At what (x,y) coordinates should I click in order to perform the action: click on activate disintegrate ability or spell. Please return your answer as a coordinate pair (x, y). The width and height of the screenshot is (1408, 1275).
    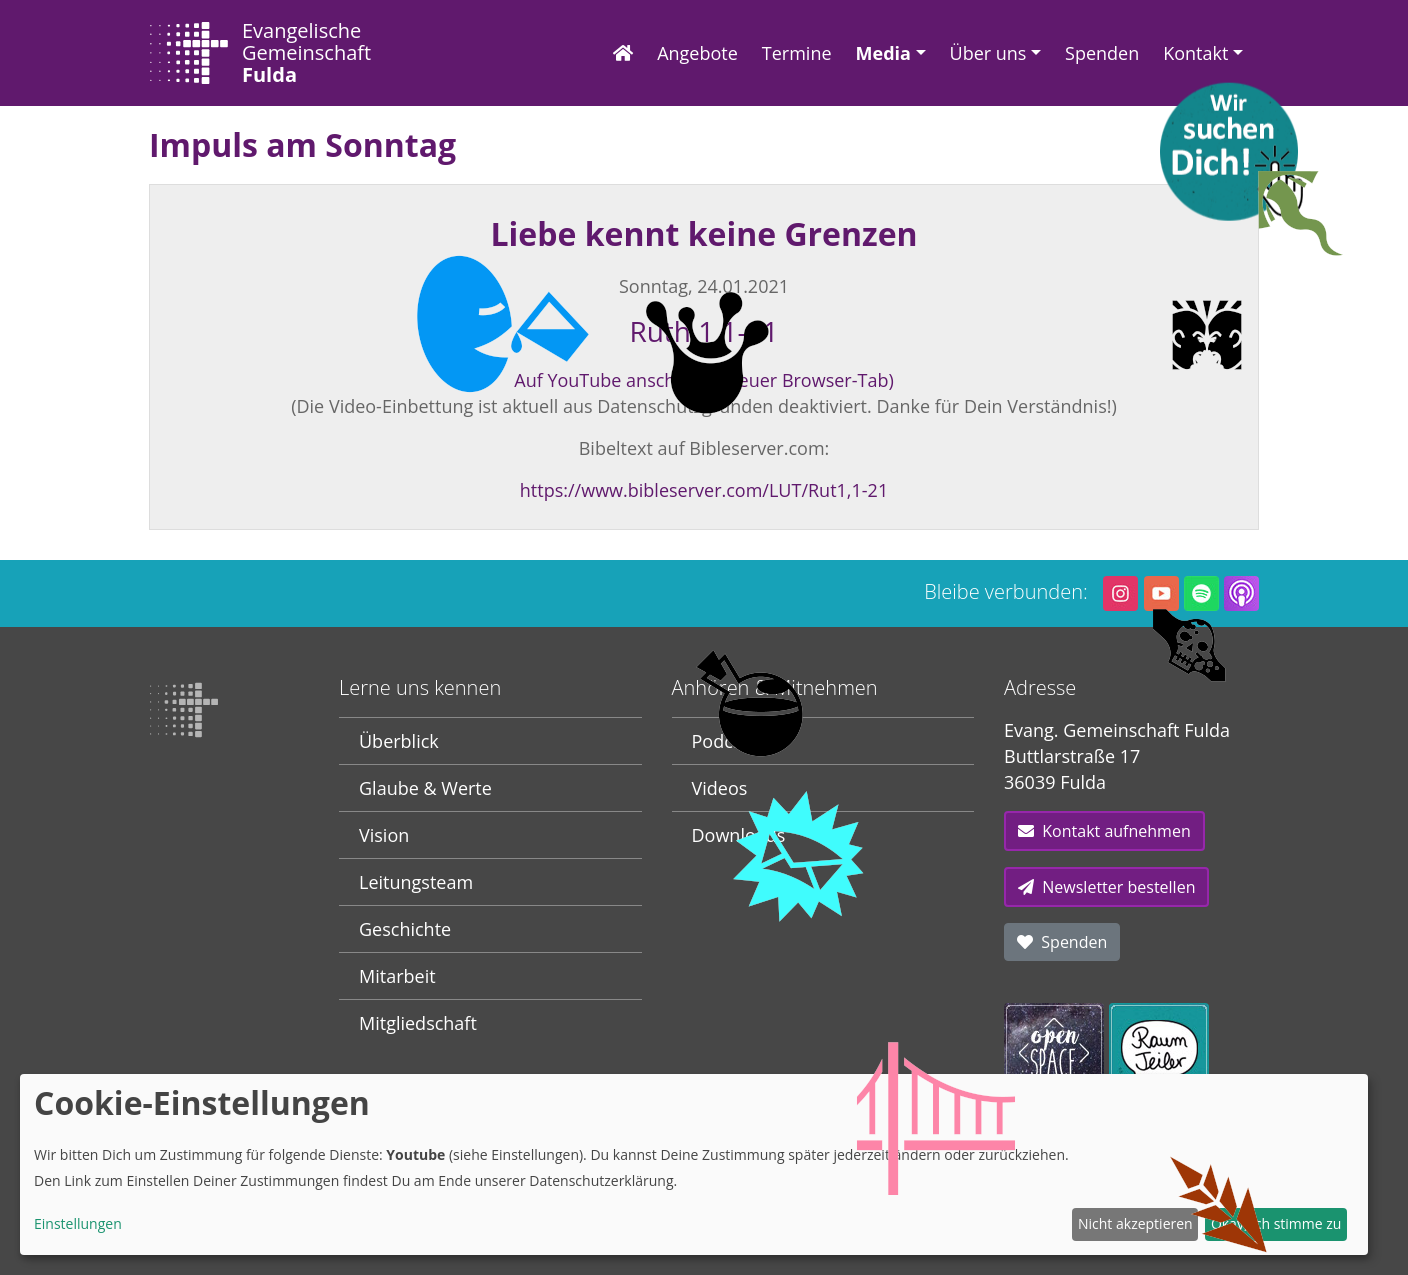
    Looking at the image, I should click on (1189, 645).